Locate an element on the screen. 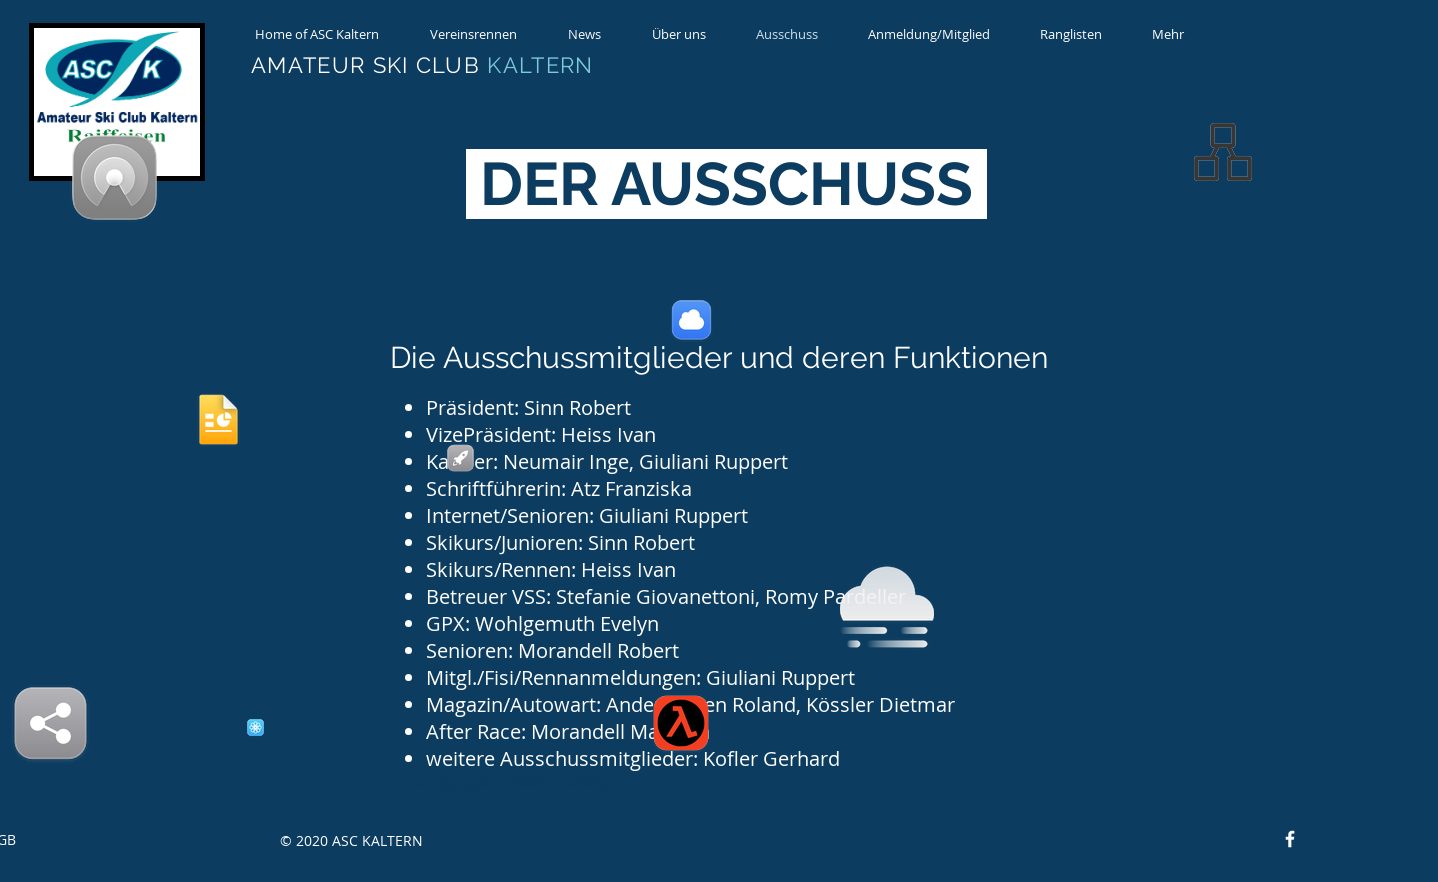 Image resolution: width=1438 pixels, height=882 pixels. open gtk4 node editor application is located at coordinates (1223, 152).